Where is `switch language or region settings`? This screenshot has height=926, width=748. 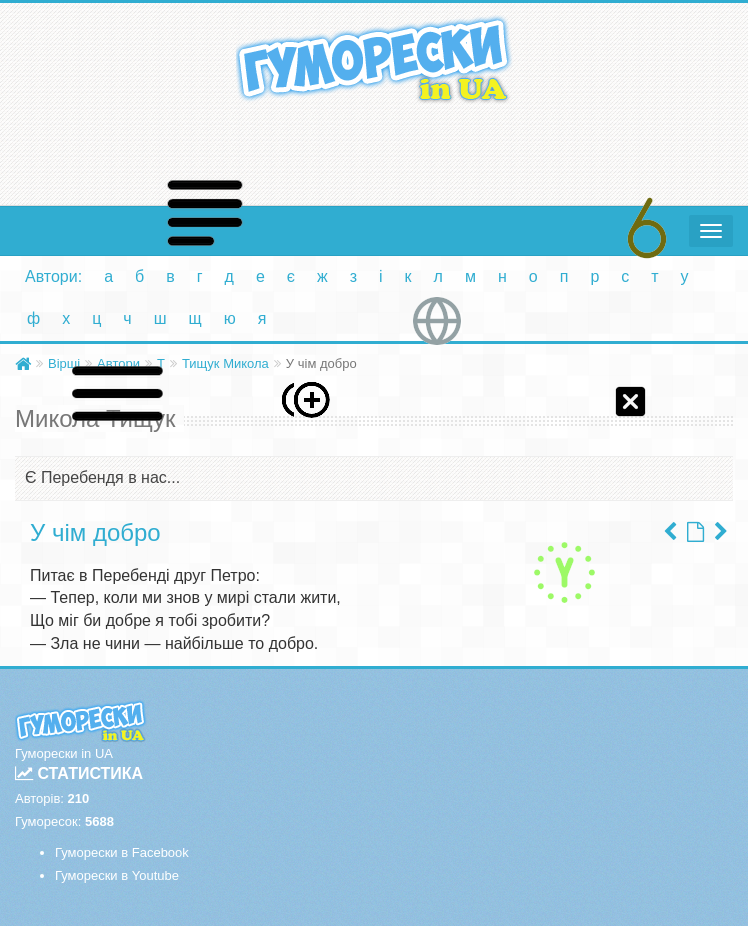
switch language or region settings is located at coordinates (437, 321).